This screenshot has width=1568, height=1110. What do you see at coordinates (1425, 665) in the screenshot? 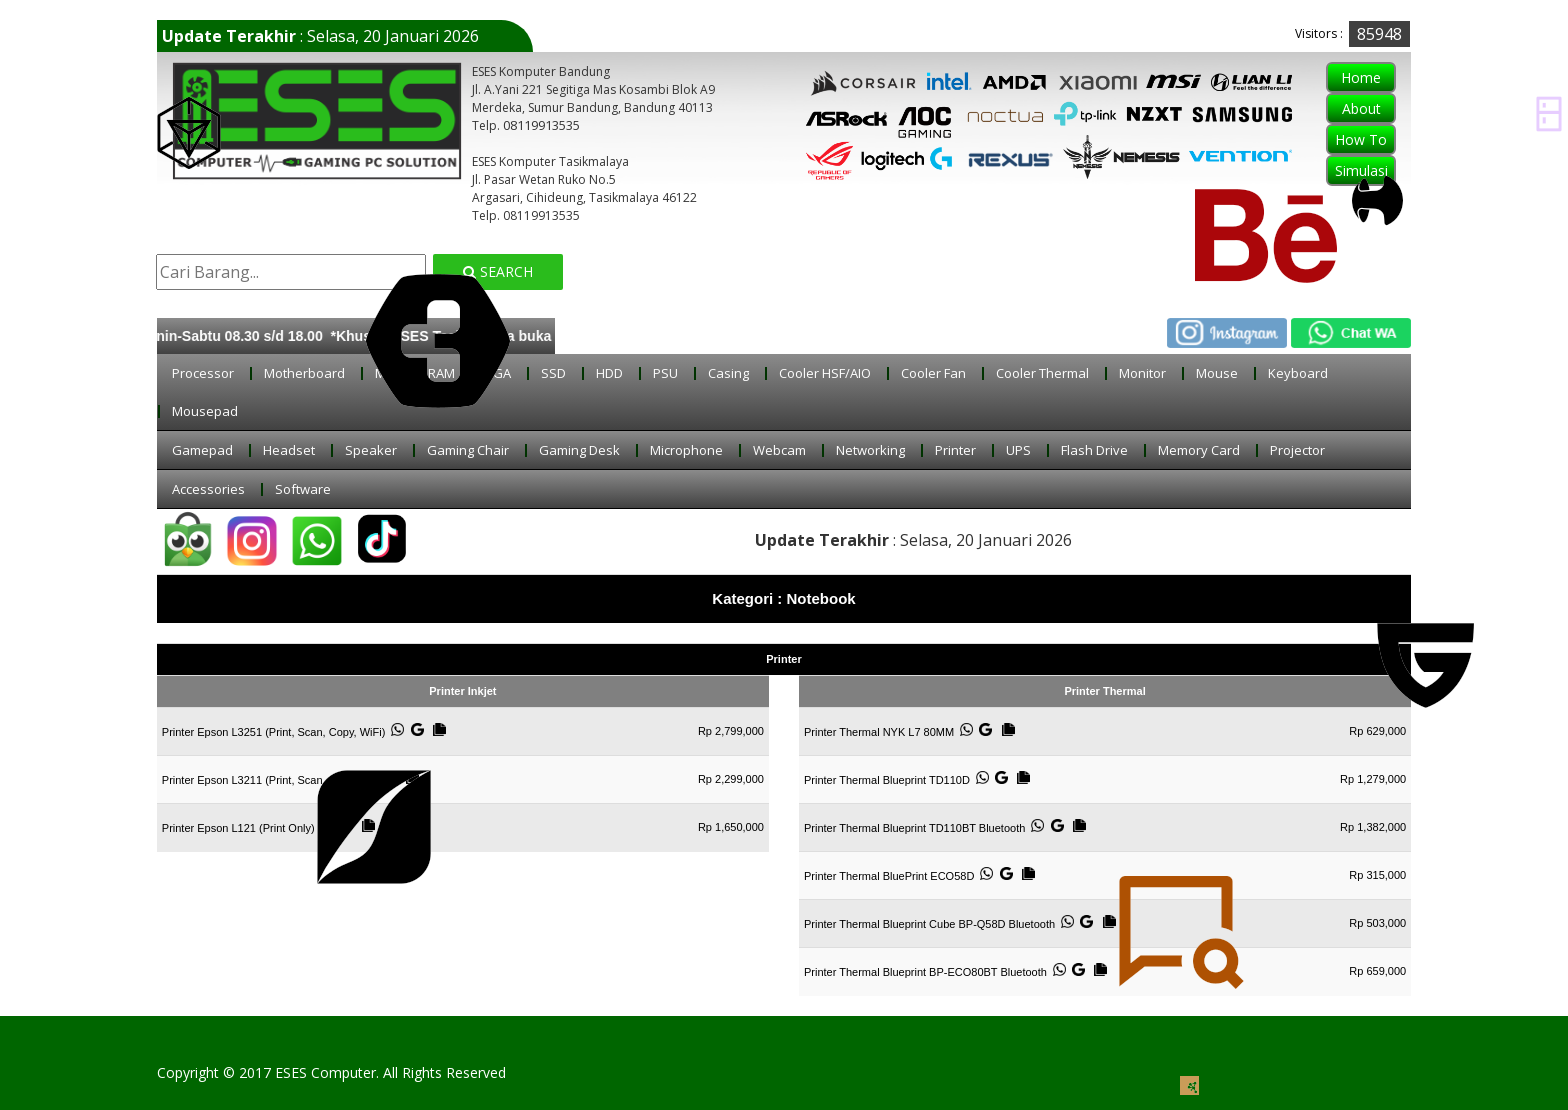
I see `open the Guilded app` at bounding box center [1425, 665].